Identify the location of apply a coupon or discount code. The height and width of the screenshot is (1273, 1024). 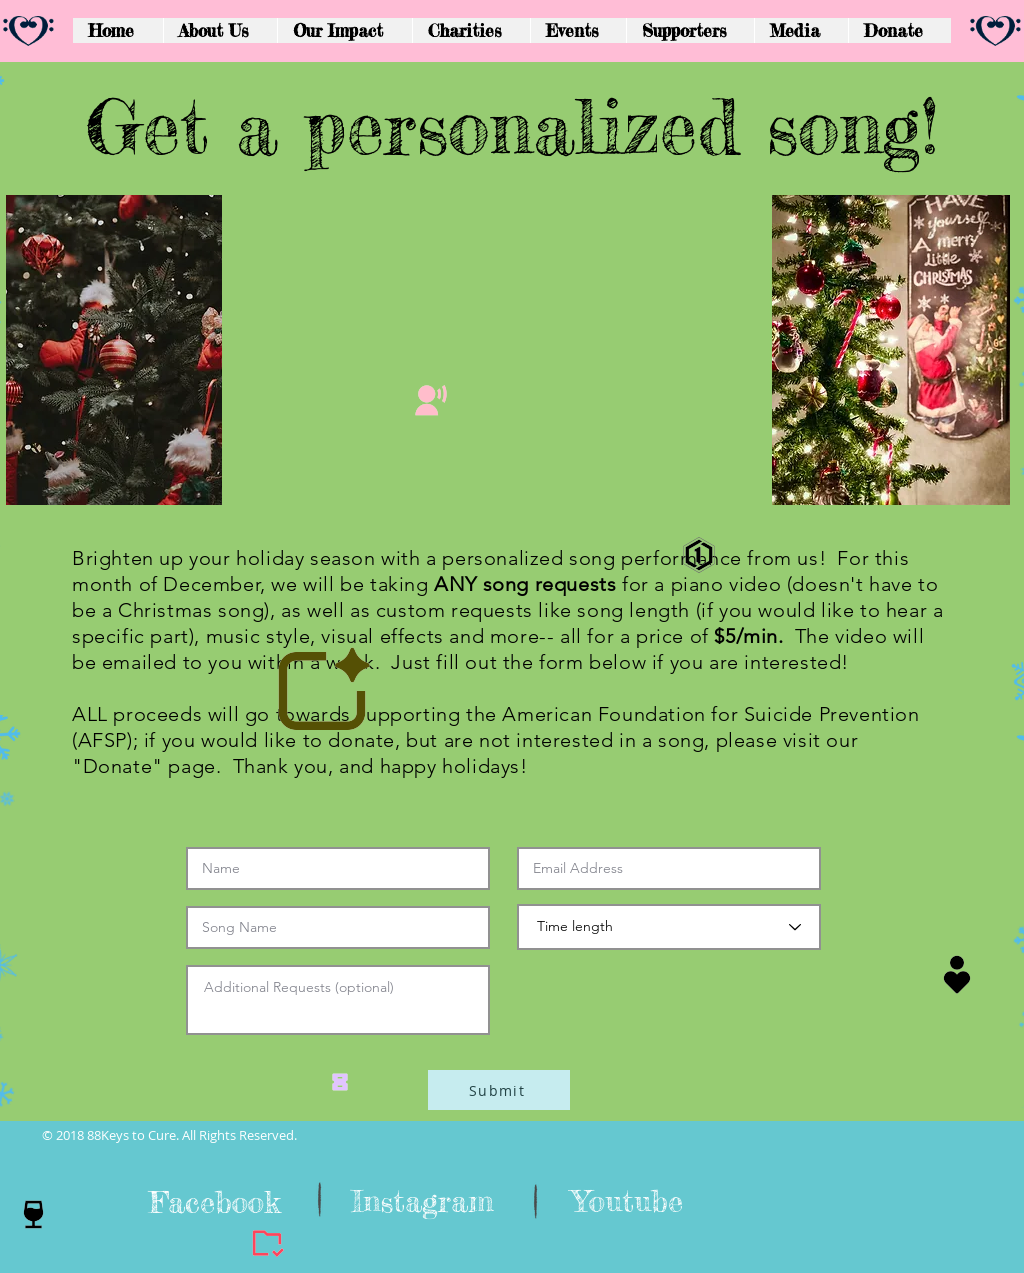
(340, 1082).